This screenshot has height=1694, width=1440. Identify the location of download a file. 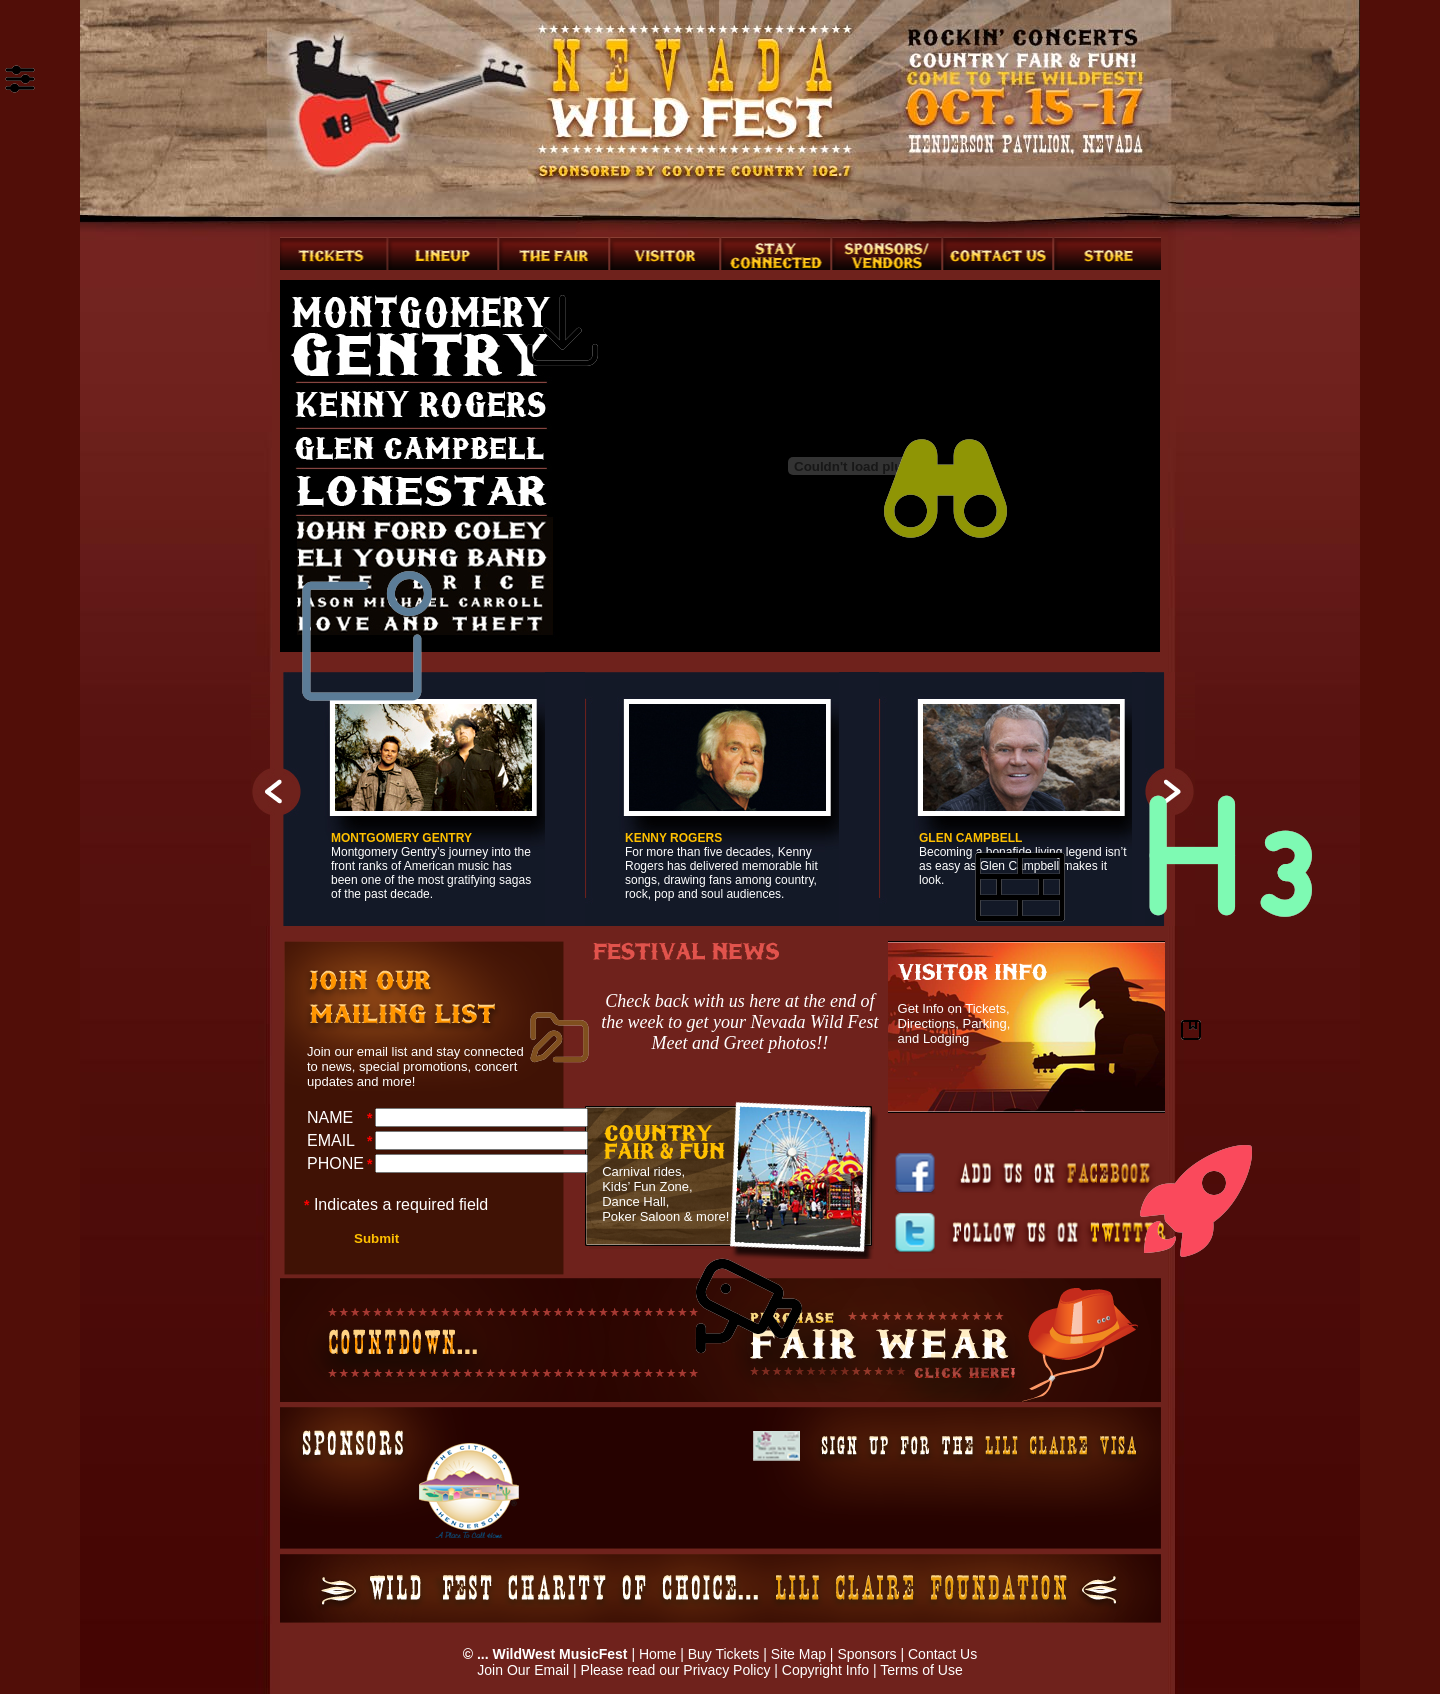
(562, 330).